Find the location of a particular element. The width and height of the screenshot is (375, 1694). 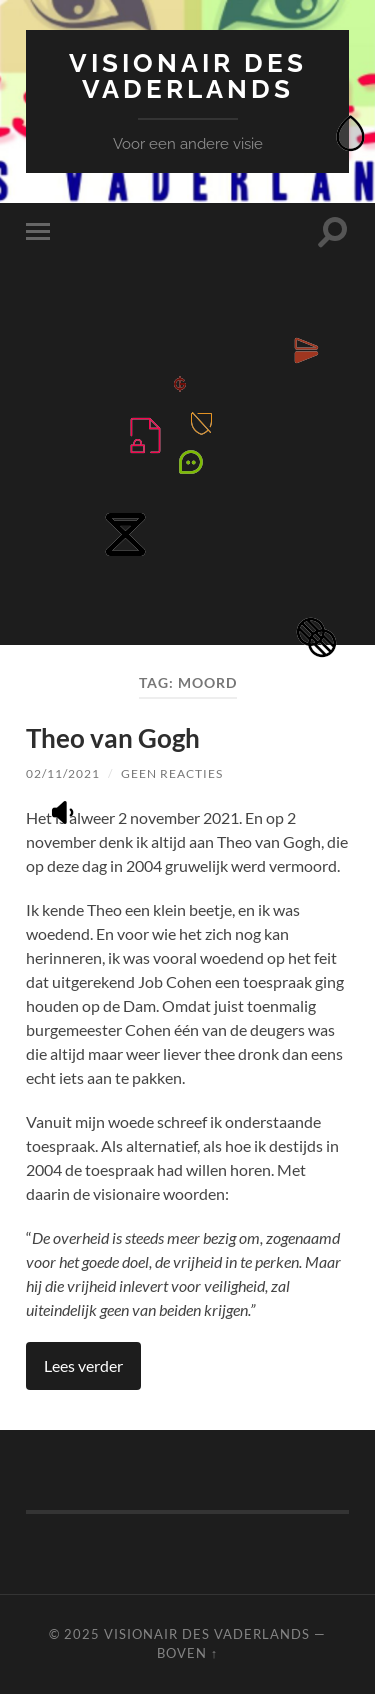

adjust audio to low volume is located at coordinates (63, 812).